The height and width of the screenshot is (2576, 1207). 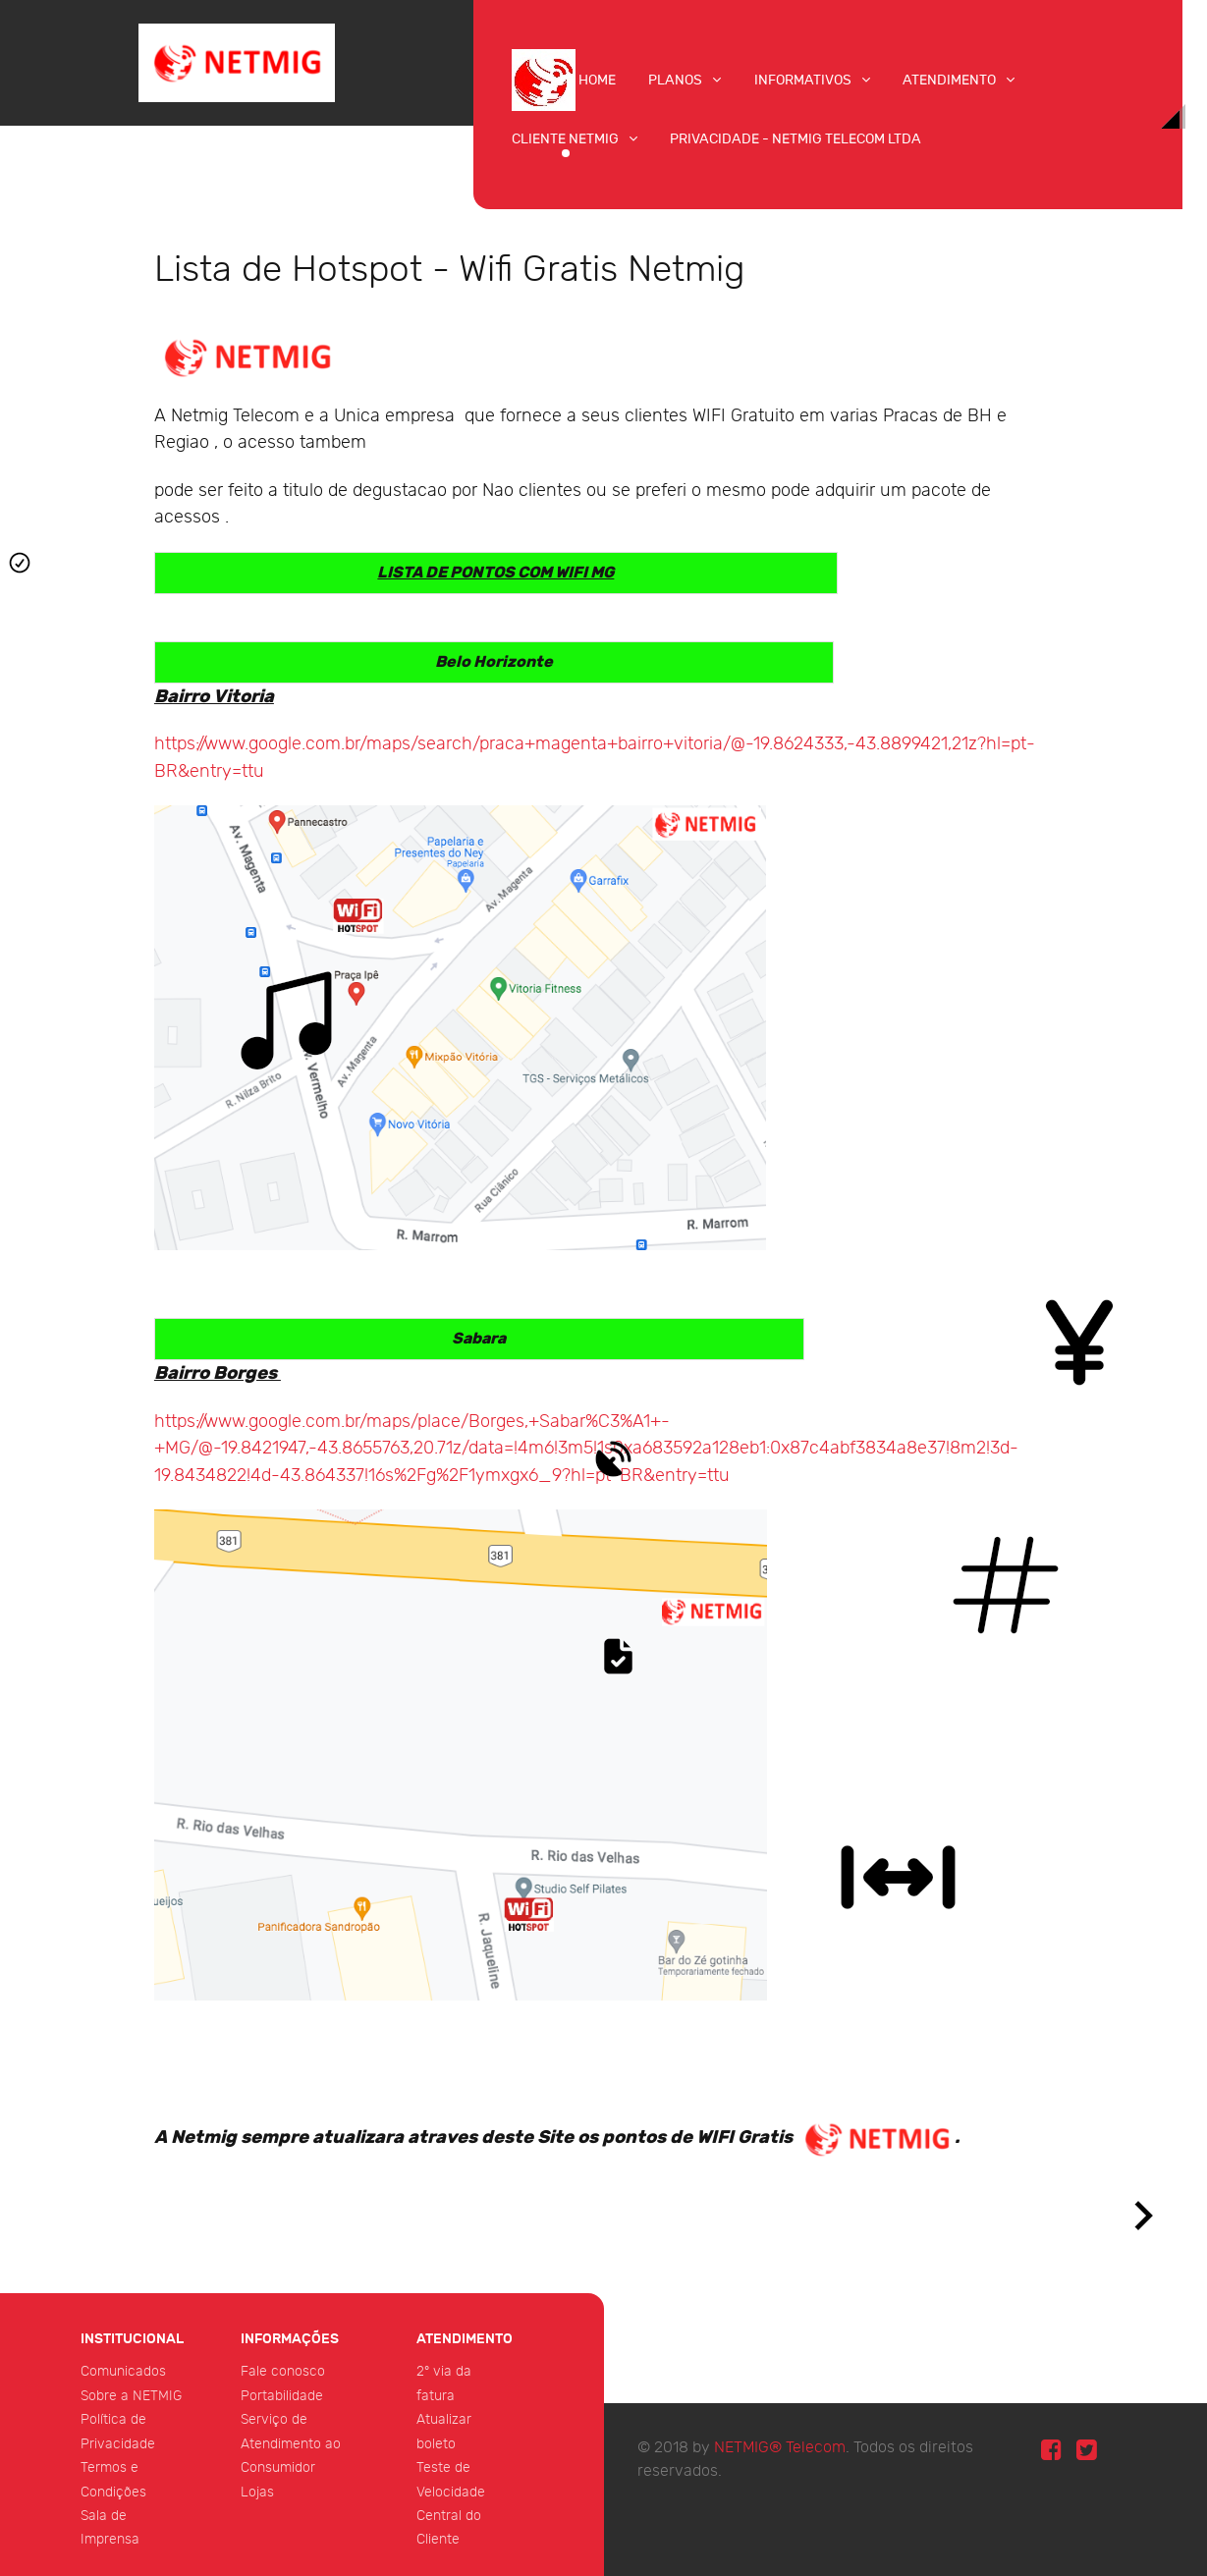 I want to click on view or browse hashtags, so click(x=1006, y=1585).